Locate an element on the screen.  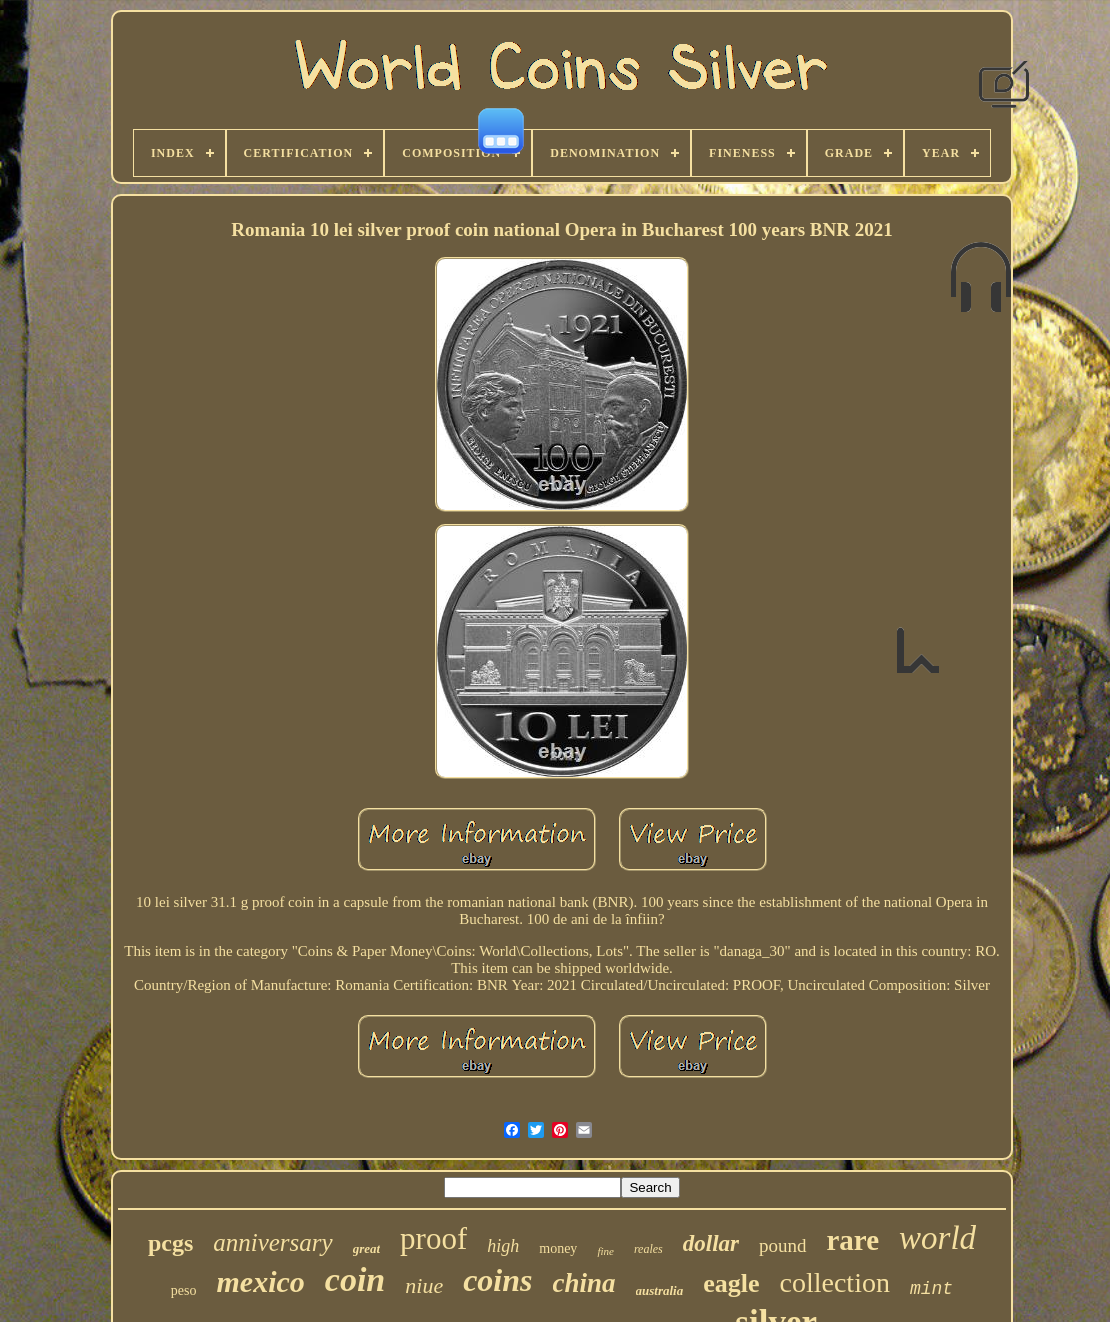
access display appearance settings is located at coordinates (1004, 86).